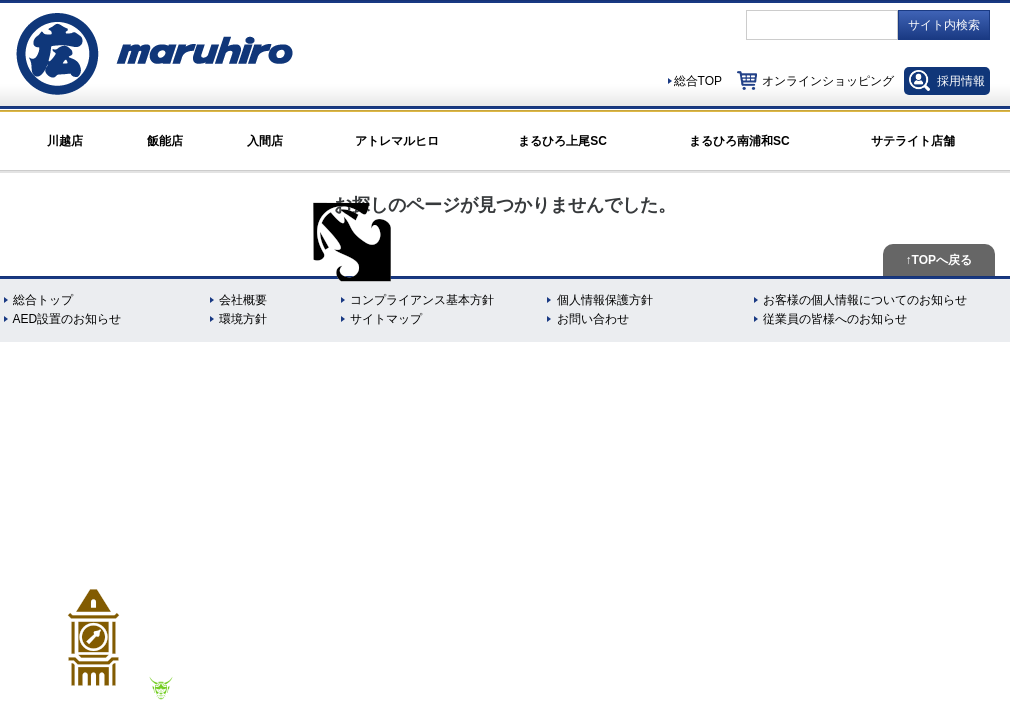 The image size is (1010, 720). I want to click on view clock tower landmark or building, so click(93, 637).